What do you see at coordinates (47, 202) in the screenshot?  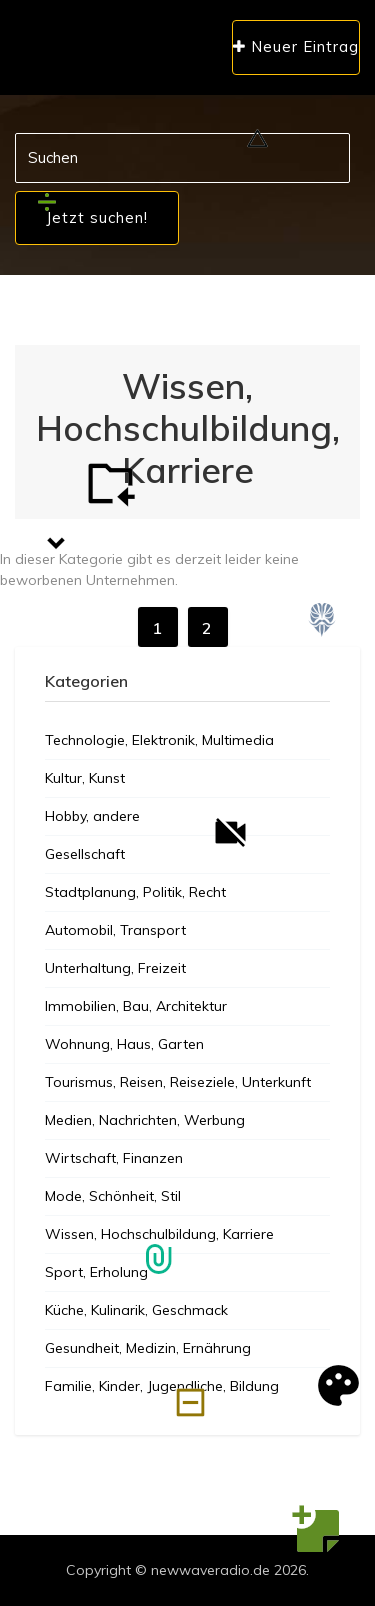 I see `perform division calculation` at bounding box center [47, 202].